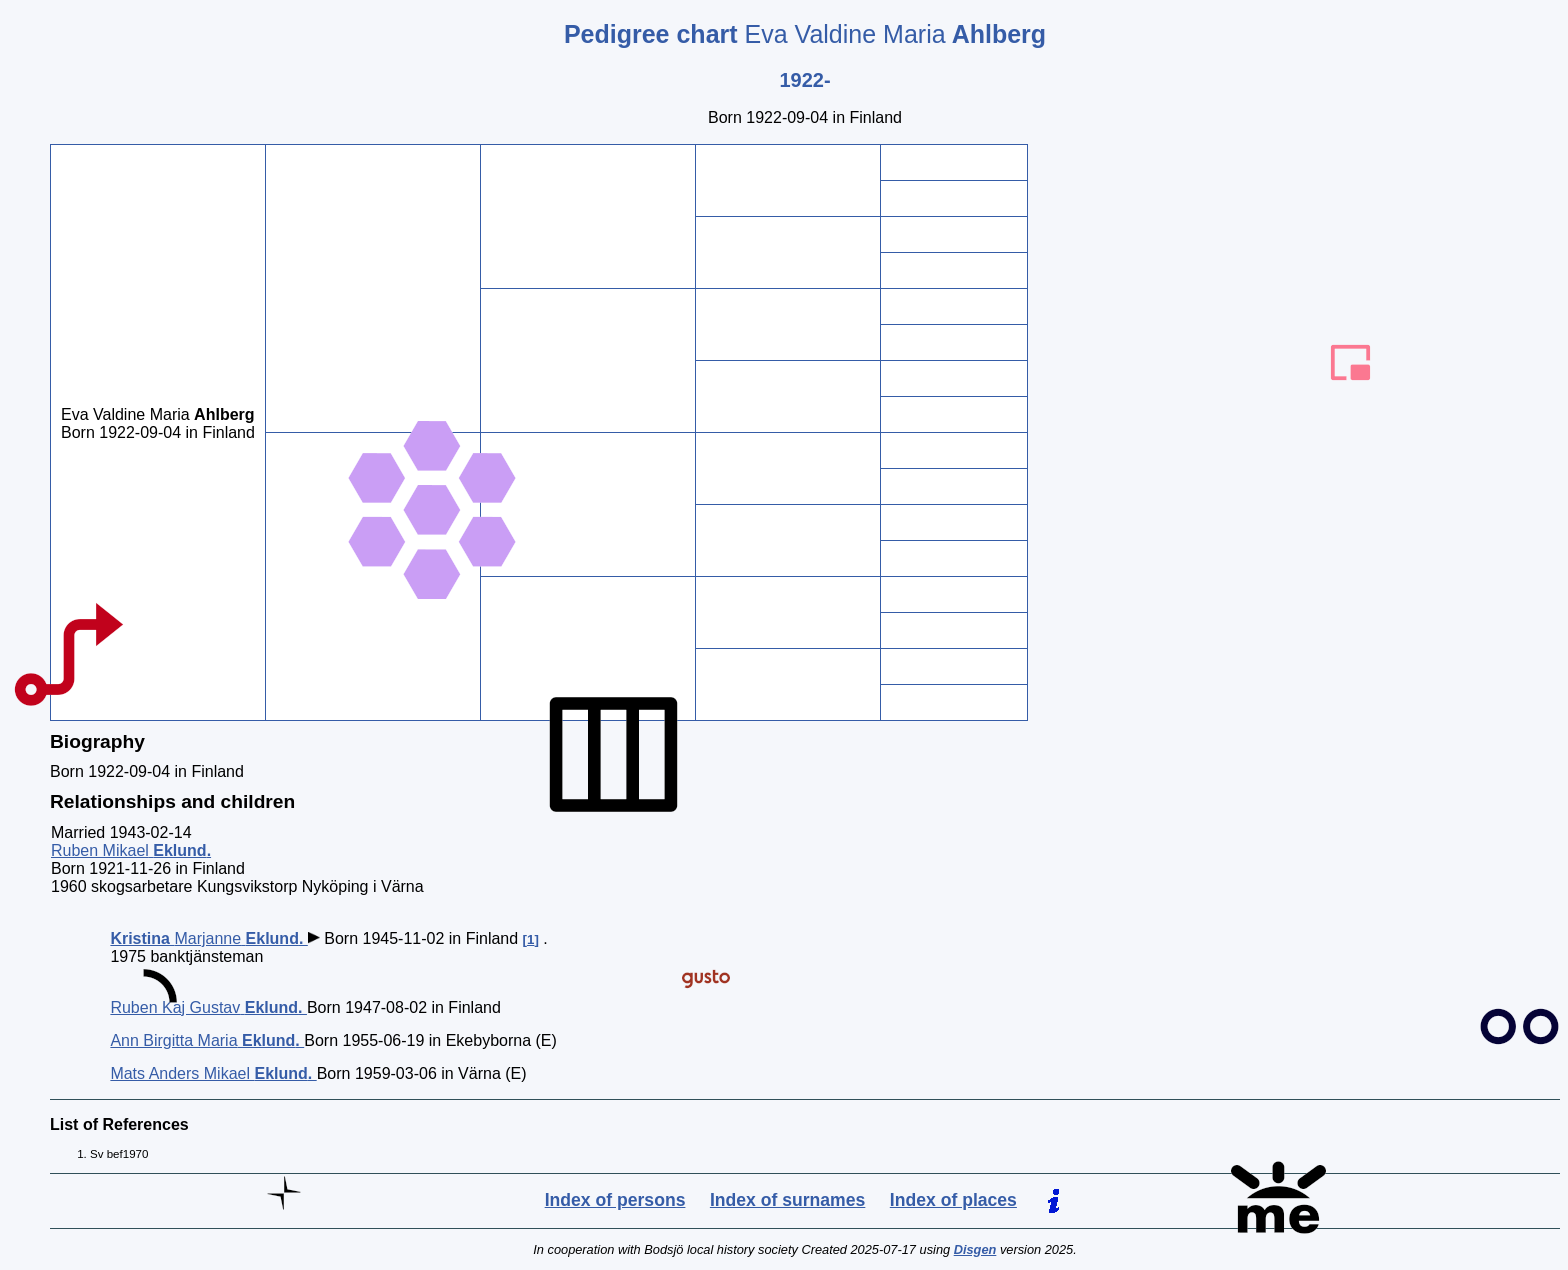 The width and height of the screenshot is (1568, 1270). Describe the element at coordinates (613, 754) in the screenshot. I see `switch to kanban board view` at that location.